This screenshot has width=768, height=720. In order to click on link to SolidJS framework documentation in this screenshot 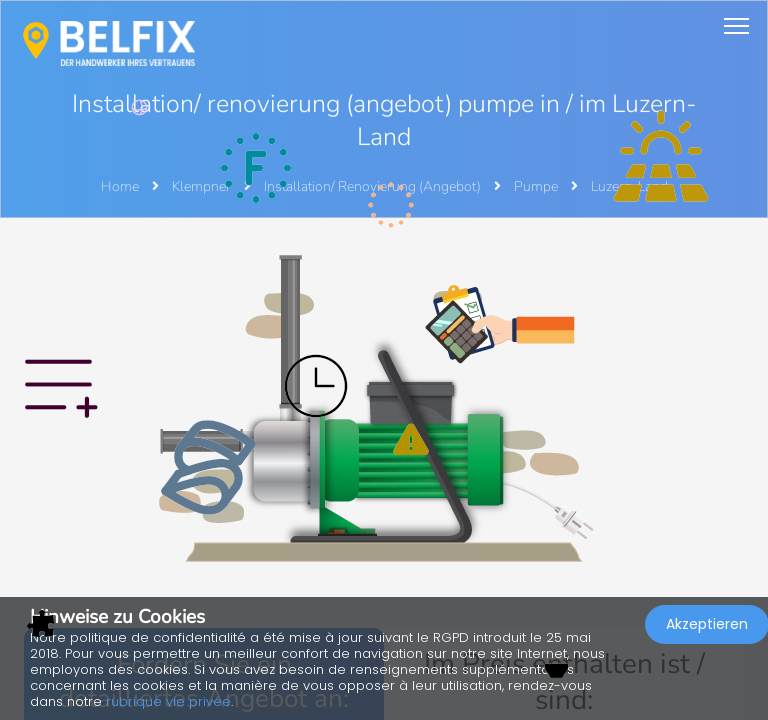, I will do `click(208, 467)`.